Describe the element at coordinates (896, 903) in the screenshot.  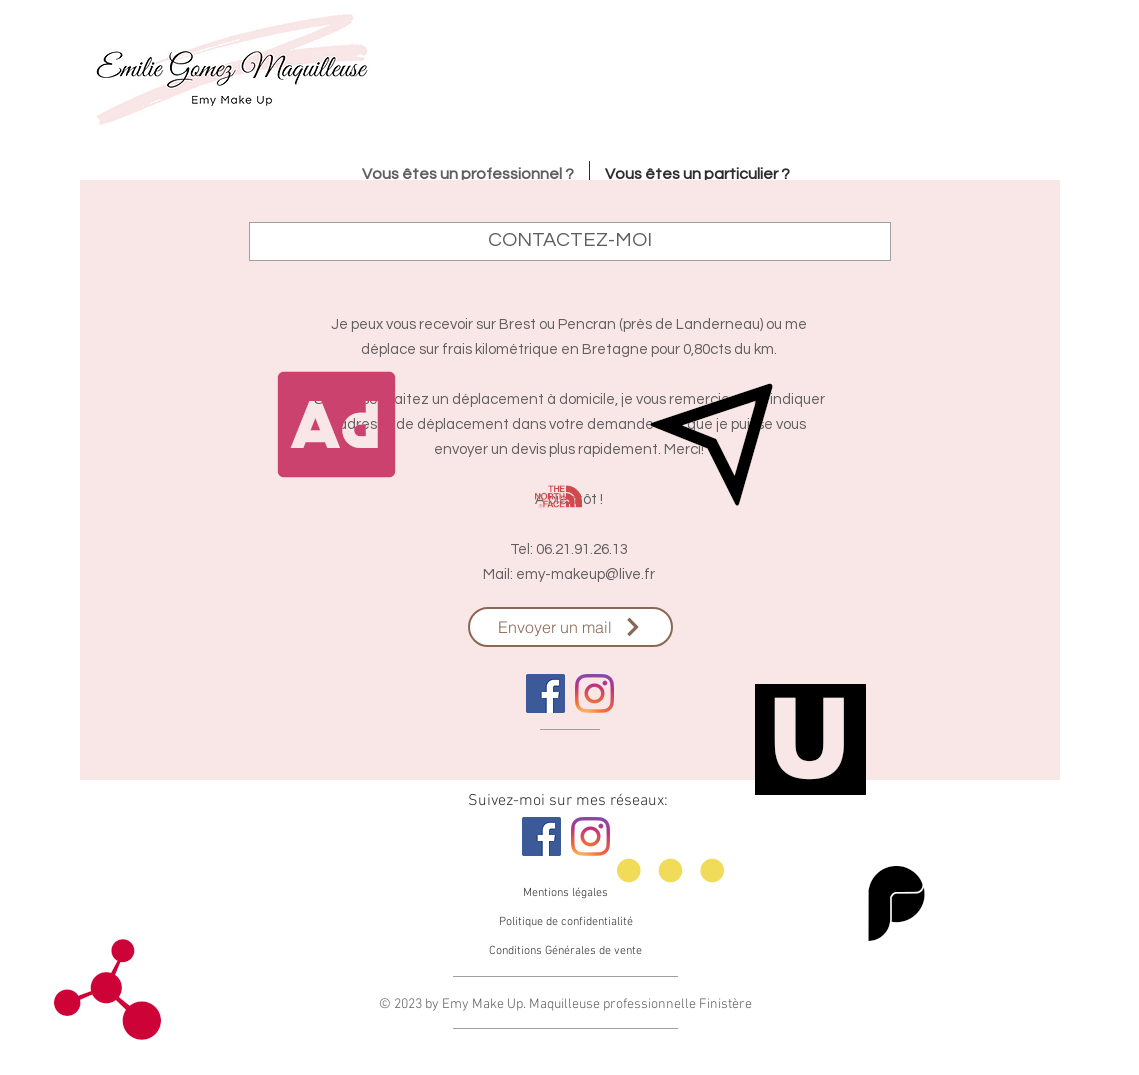
I see `open Plausible Analytics dashboard` at that location.